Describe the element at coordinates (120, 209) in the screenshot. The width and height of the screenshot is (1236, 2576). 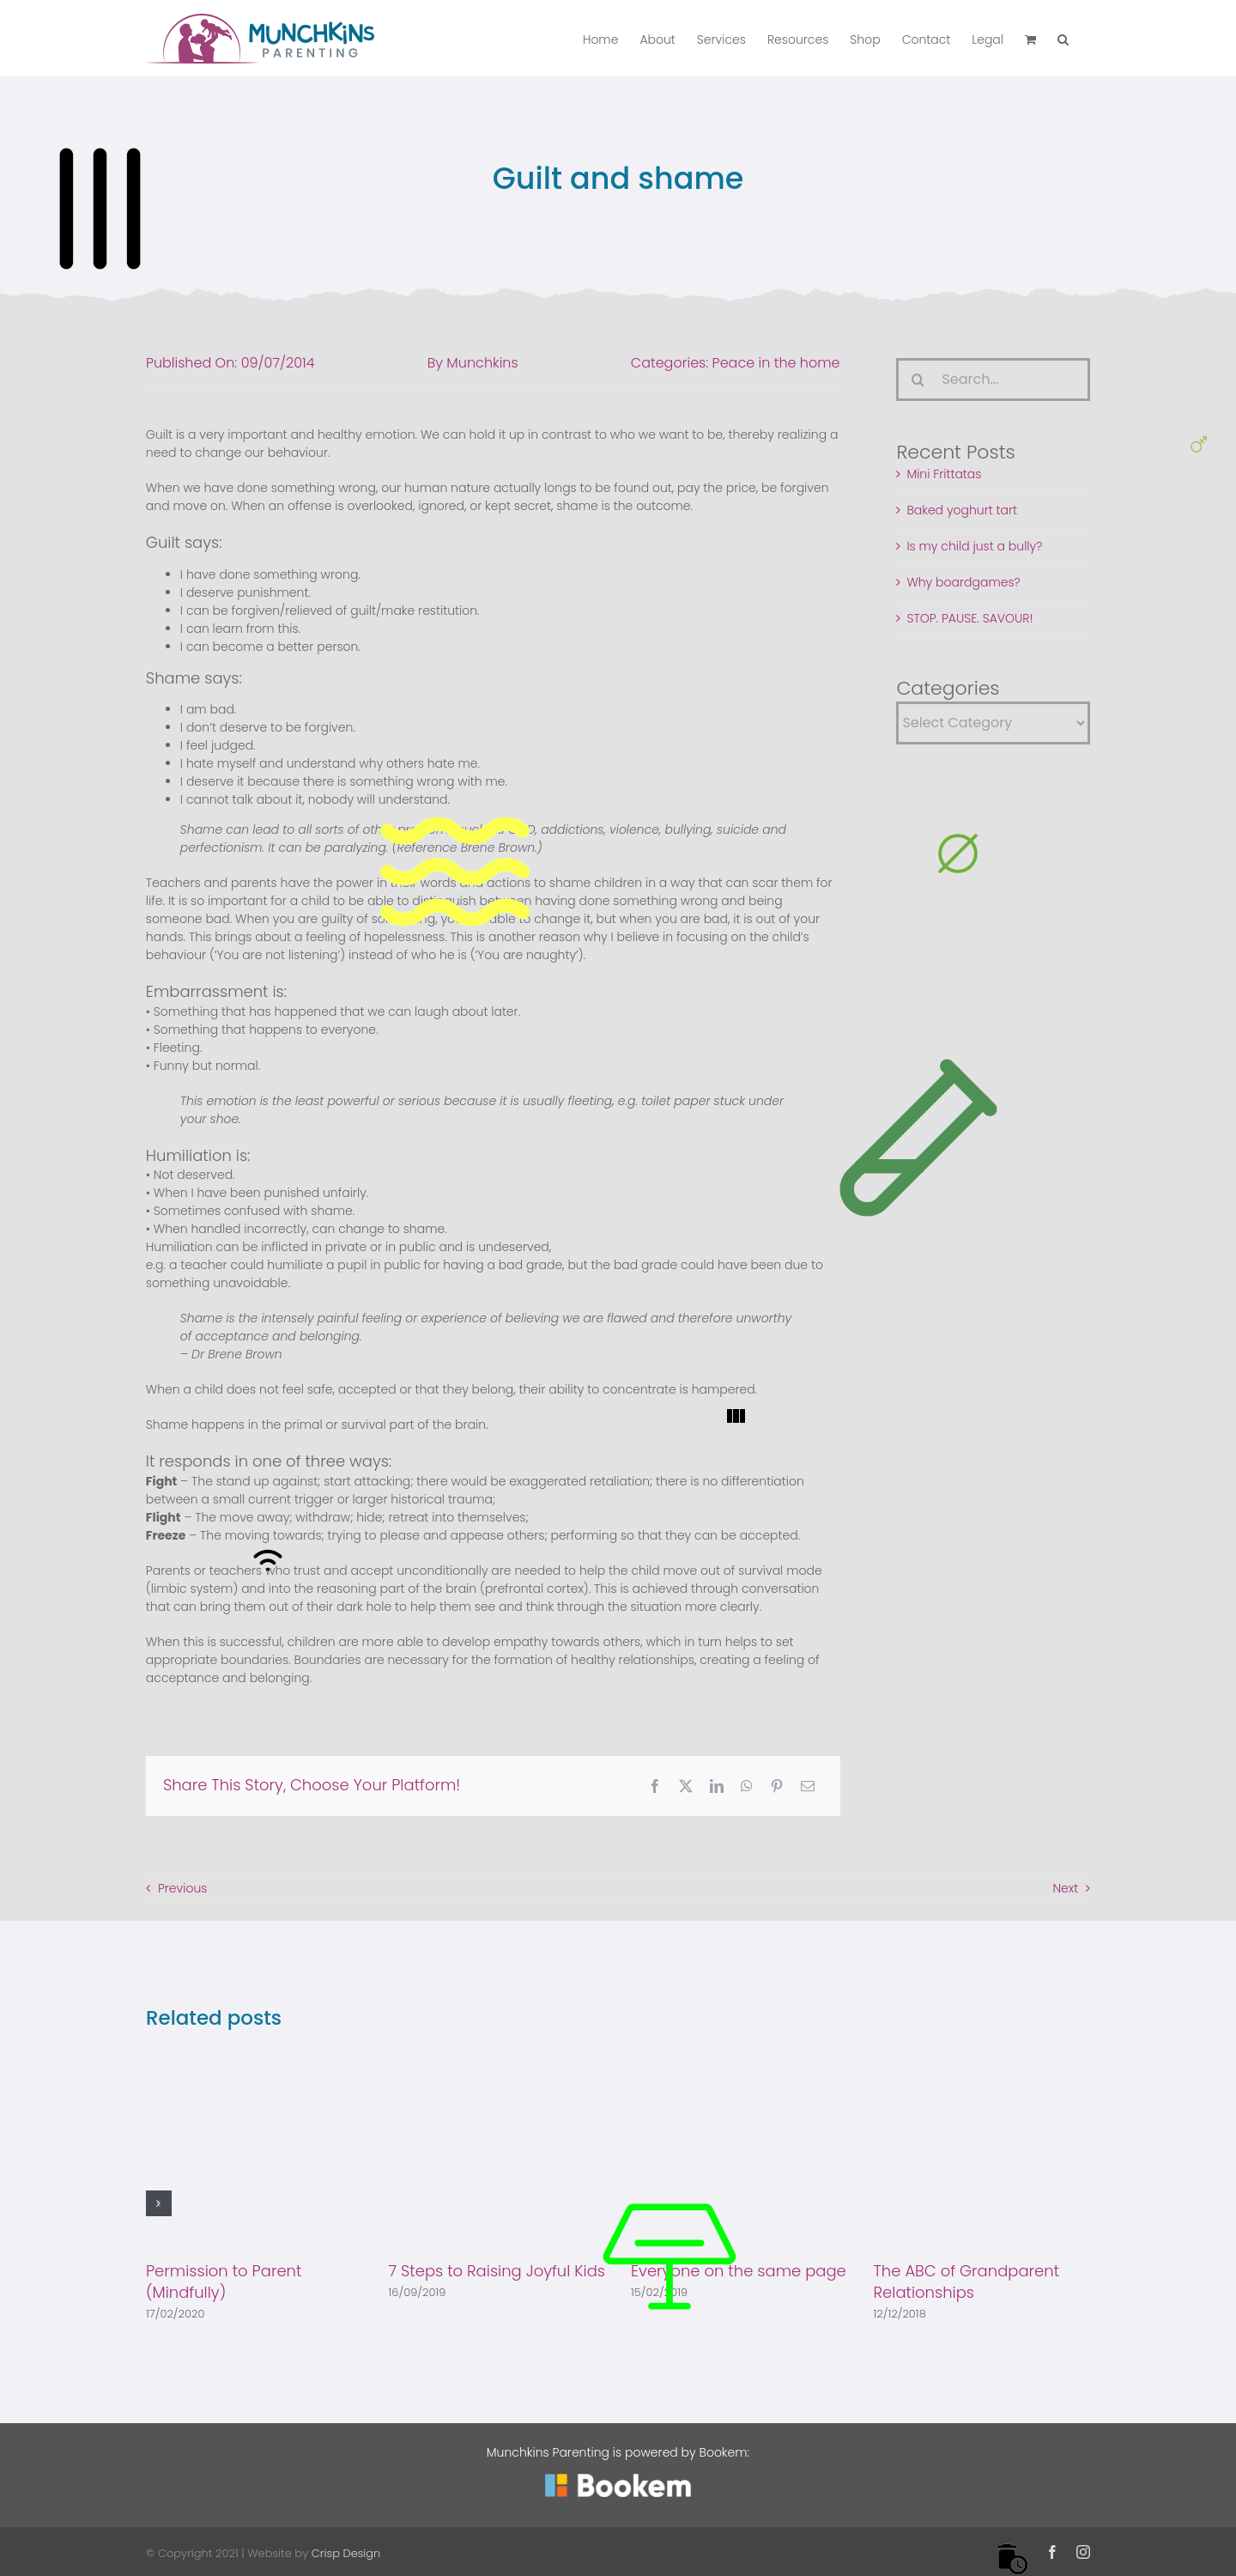
I see `indicates a count or tally of three items` at that location.